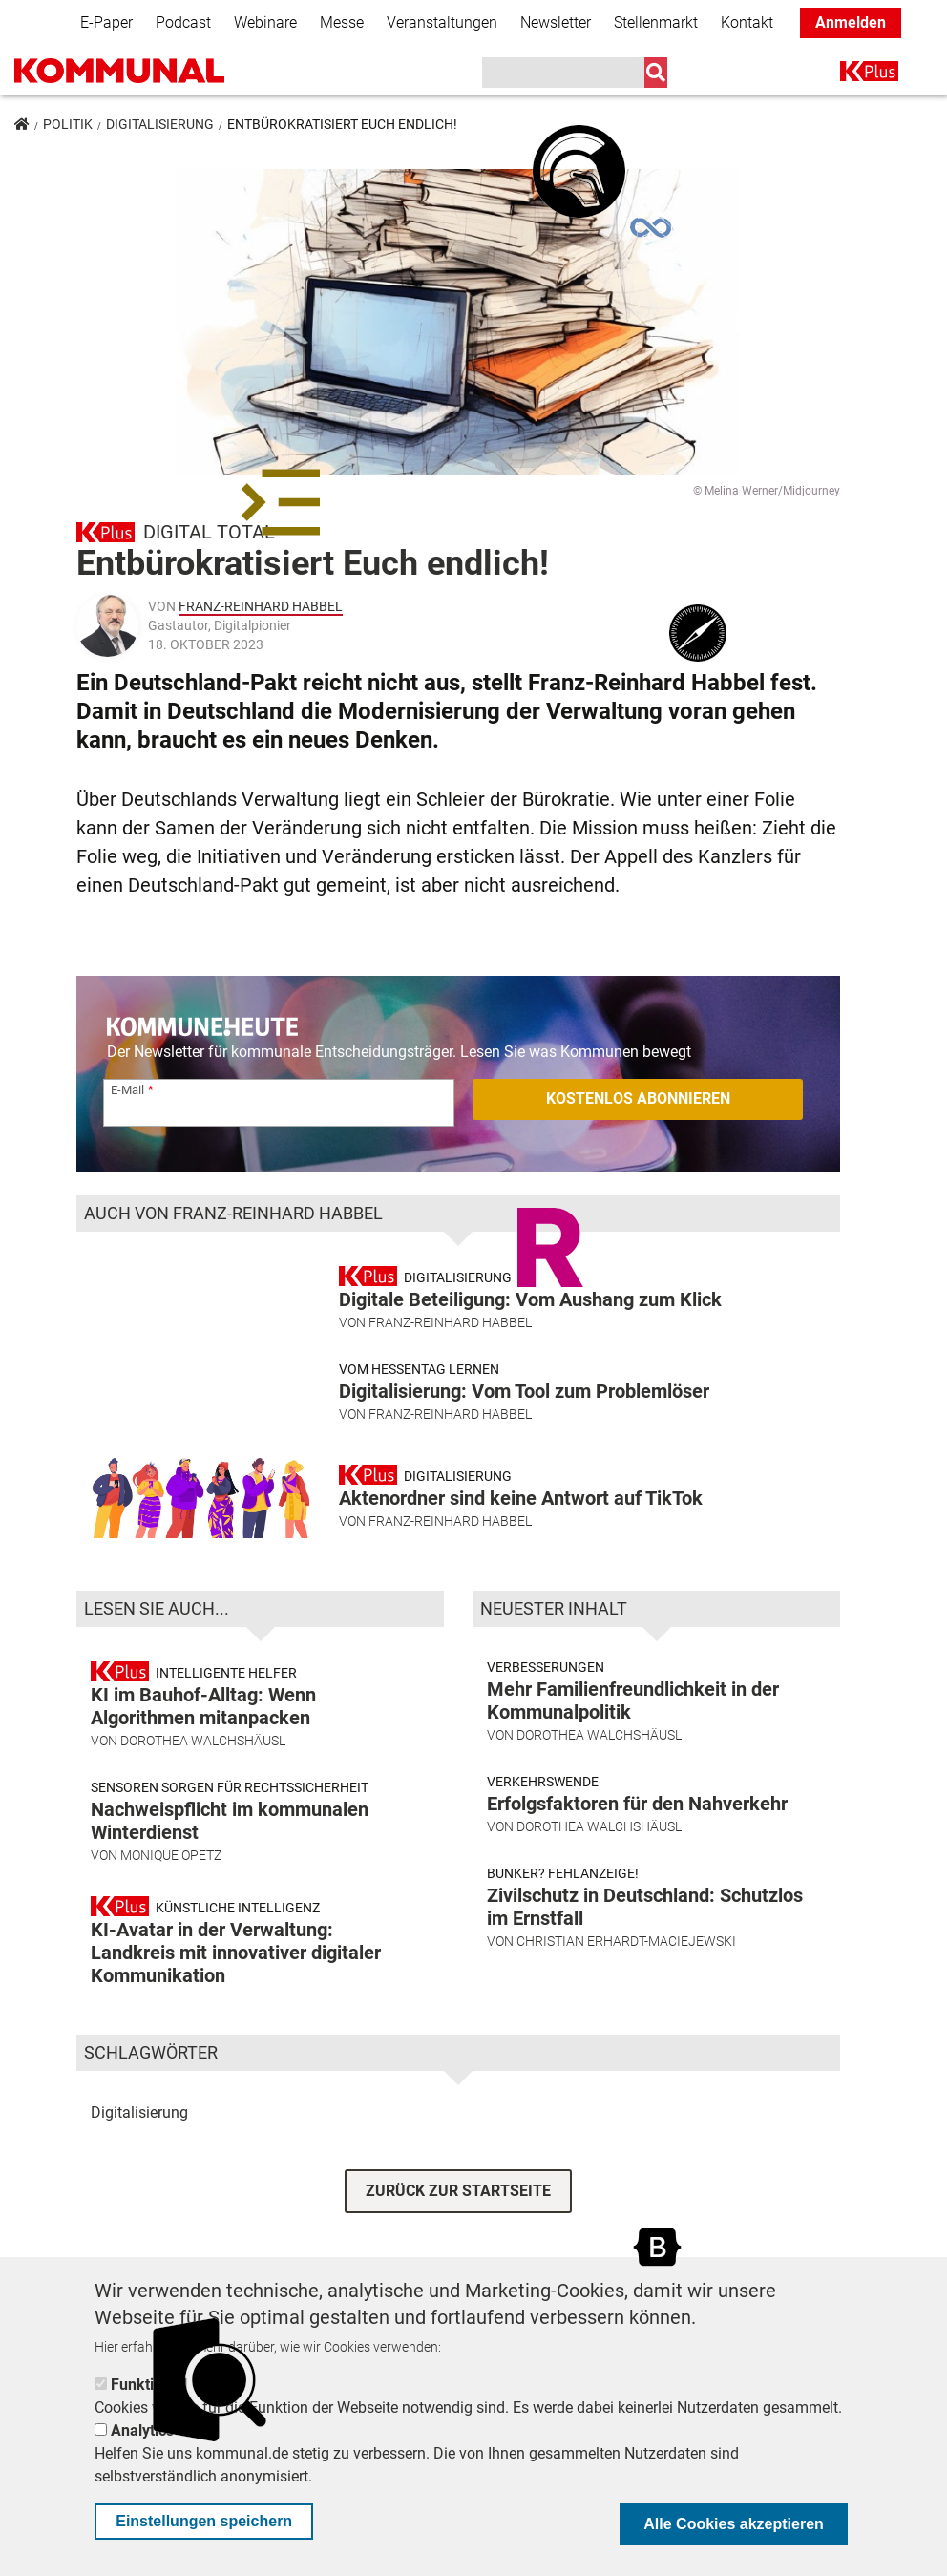 The height and width of the screenshot is (2576, 947). I want to click on indicates delphi programming environment or IDE, so click(579, 171).